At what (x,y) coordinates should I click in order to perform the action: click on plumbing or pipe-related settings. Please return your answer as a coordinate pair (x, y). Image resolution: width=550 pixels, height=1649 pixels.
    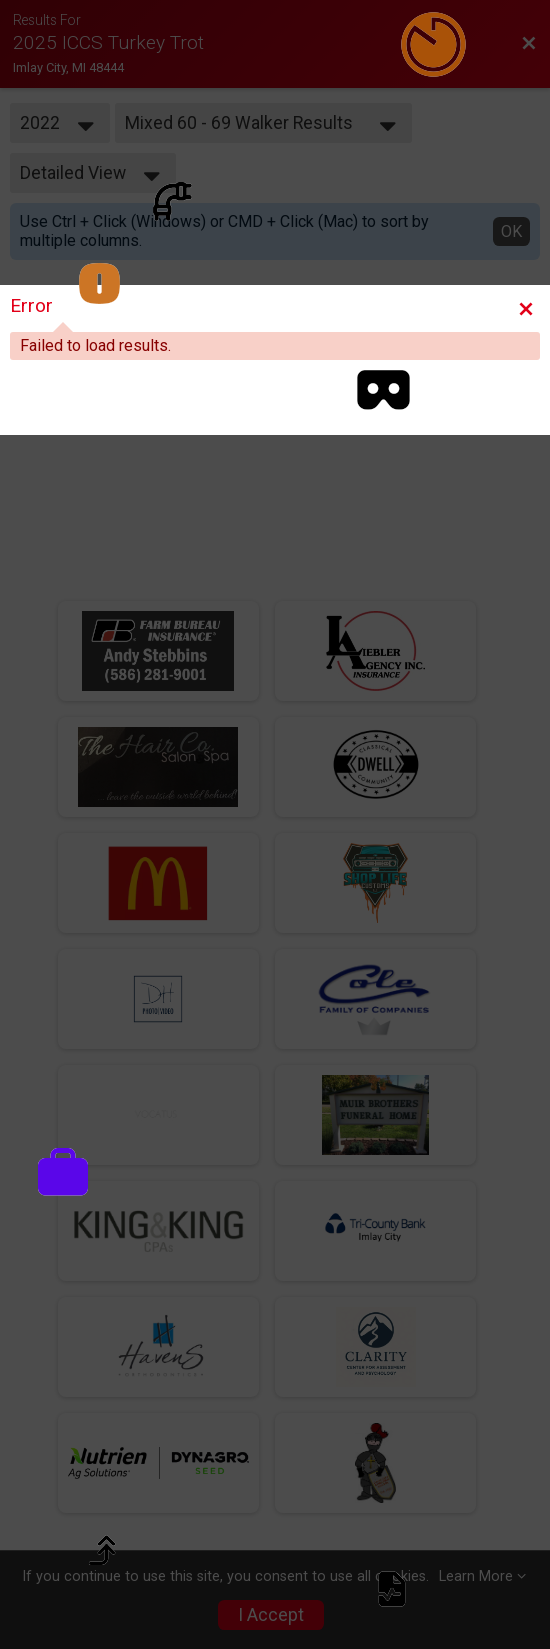
    Looking at the image, I should click on (171, 200).